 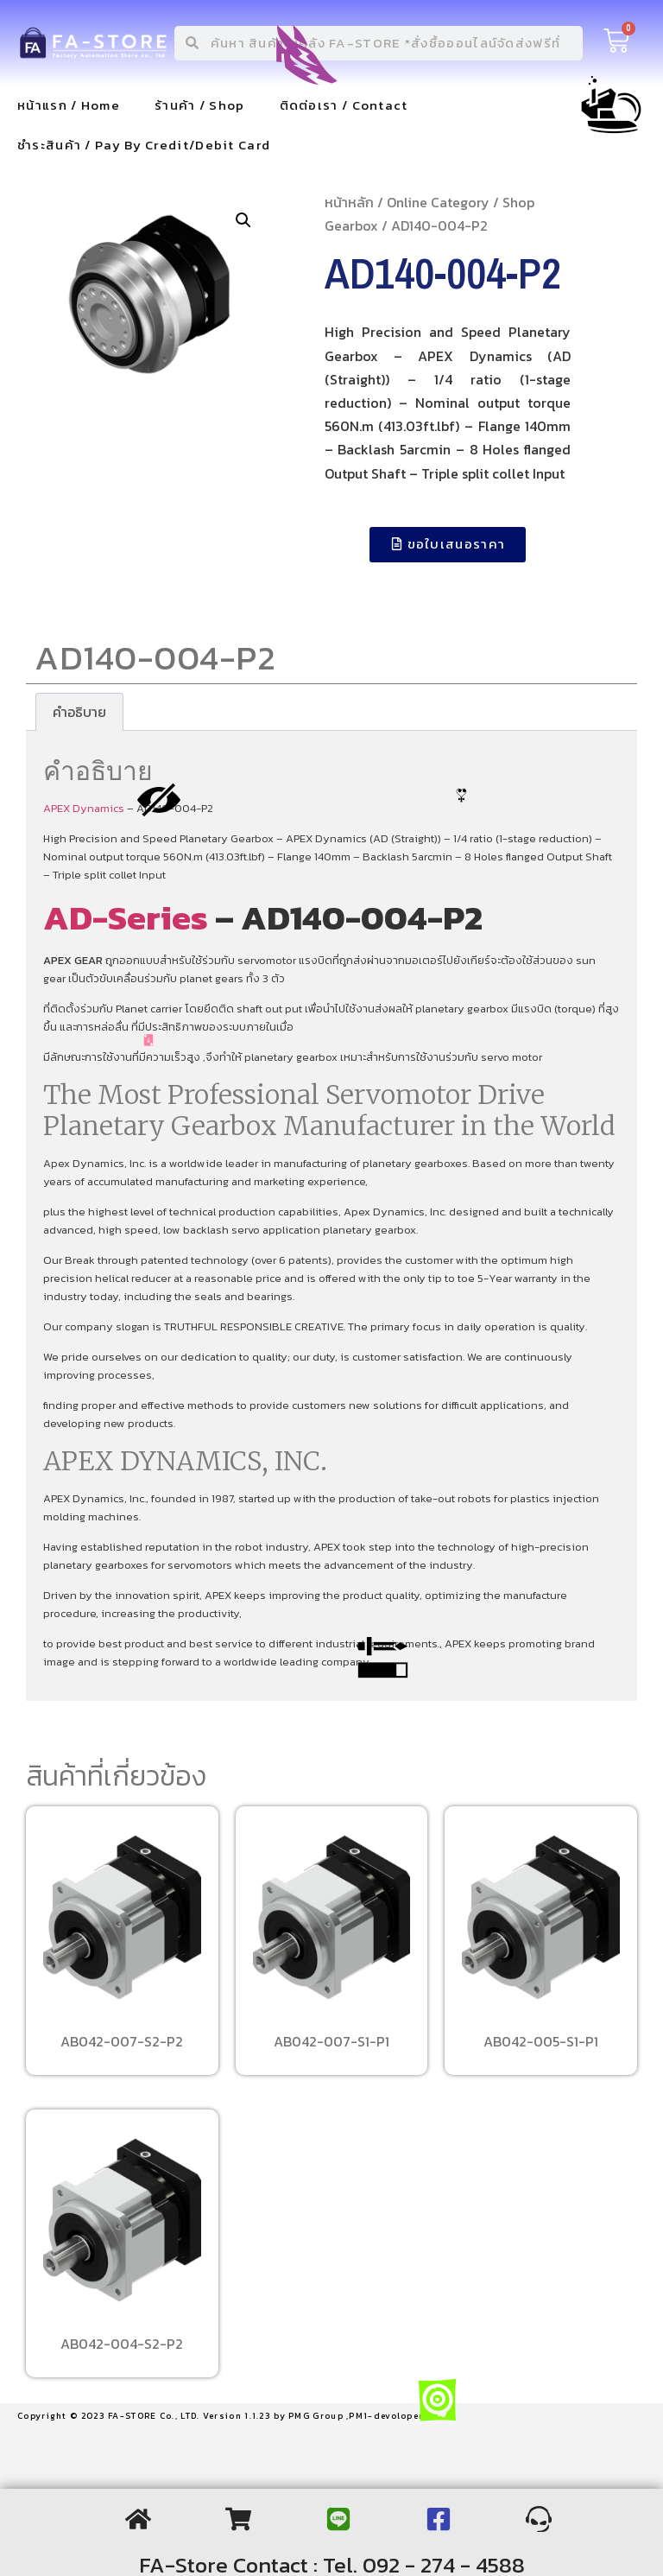 What do you see at coordinates (461, 795) in the screenshot?
I see `select a holy or religious faction in a game` at bounding box center [461, 795].